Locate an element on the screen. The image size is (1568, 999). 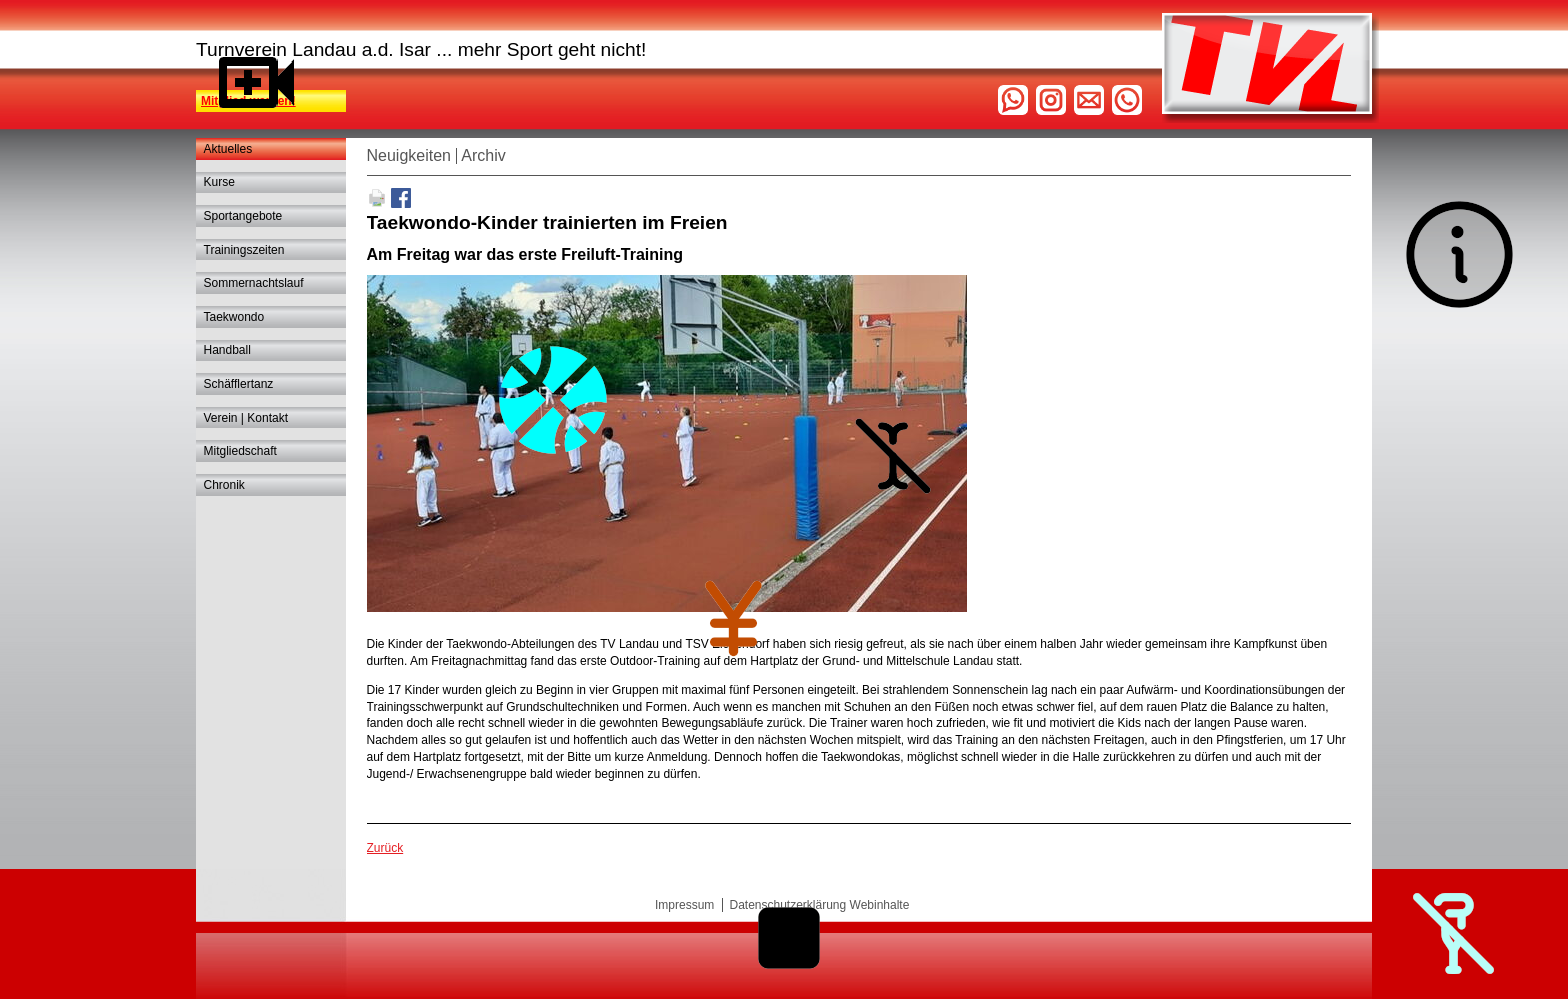
select Japanese yen as currency is located at coordinates (733, 618).